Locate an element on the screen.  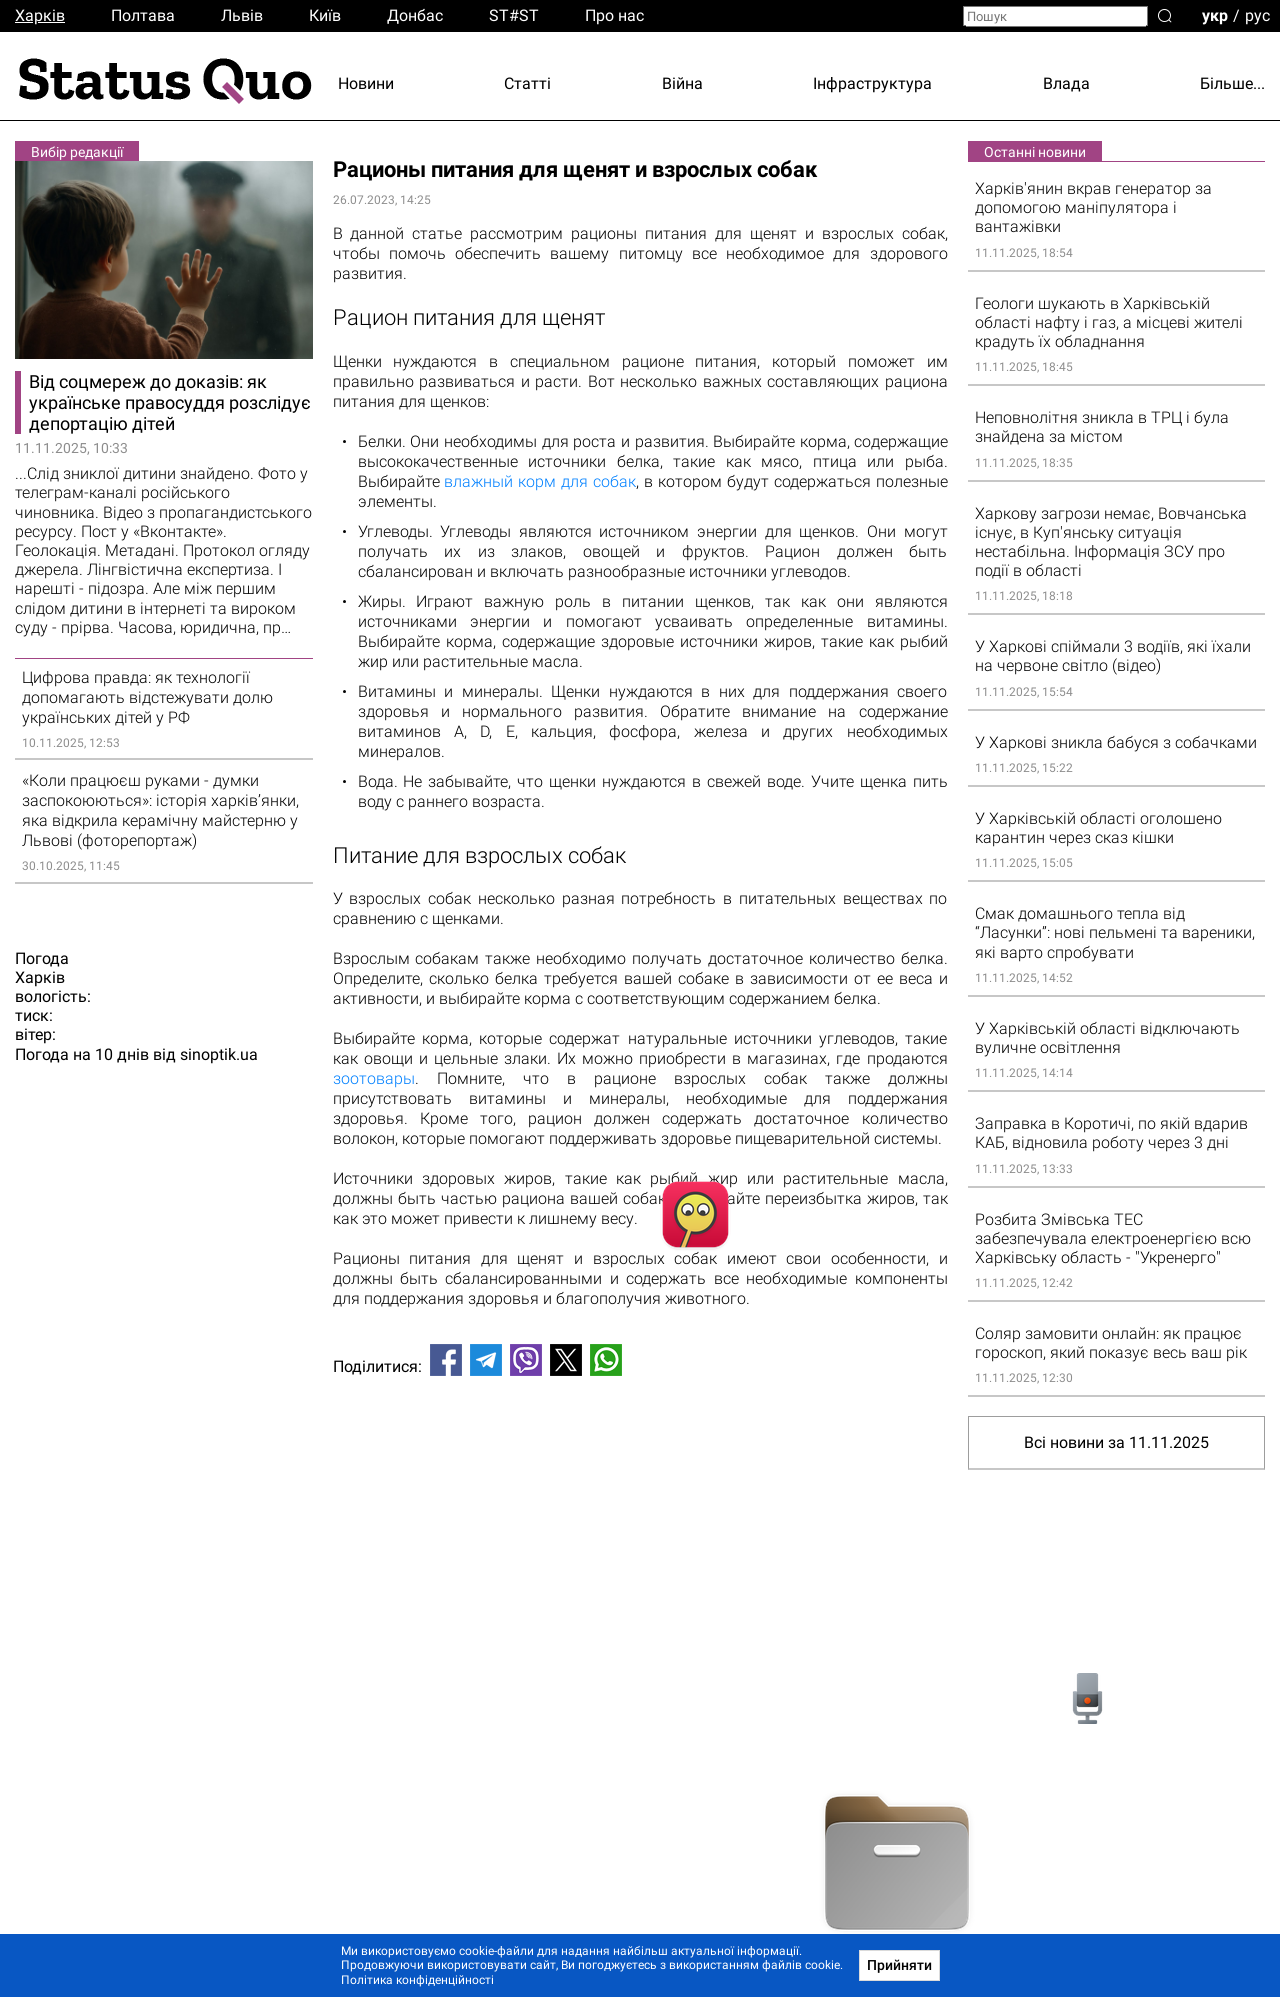
open 3D Viewer app is located at coordinates (428, 1769).